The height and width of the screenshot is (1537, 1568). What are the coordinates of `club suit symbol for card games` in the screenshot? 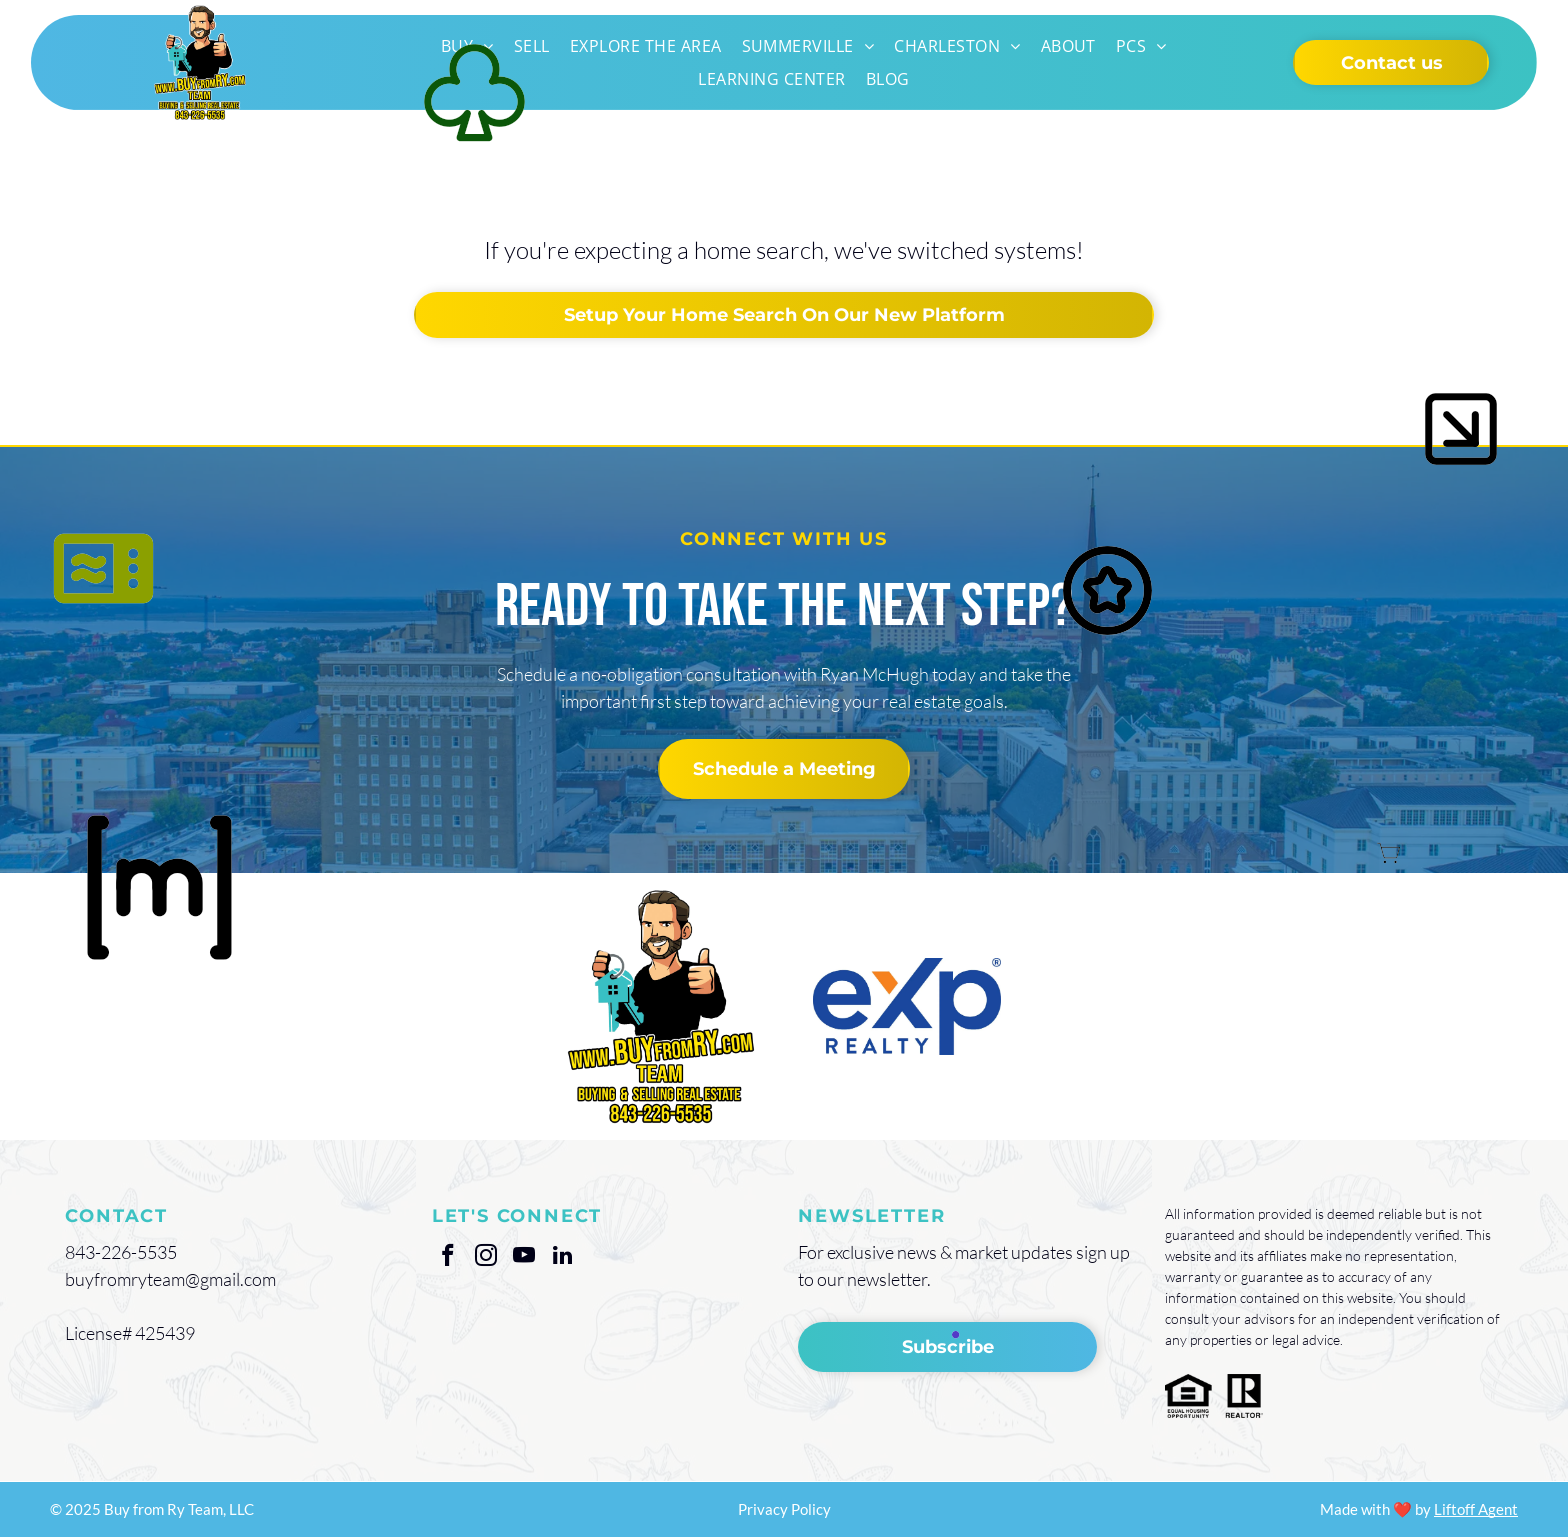 It's located at (474, 94).